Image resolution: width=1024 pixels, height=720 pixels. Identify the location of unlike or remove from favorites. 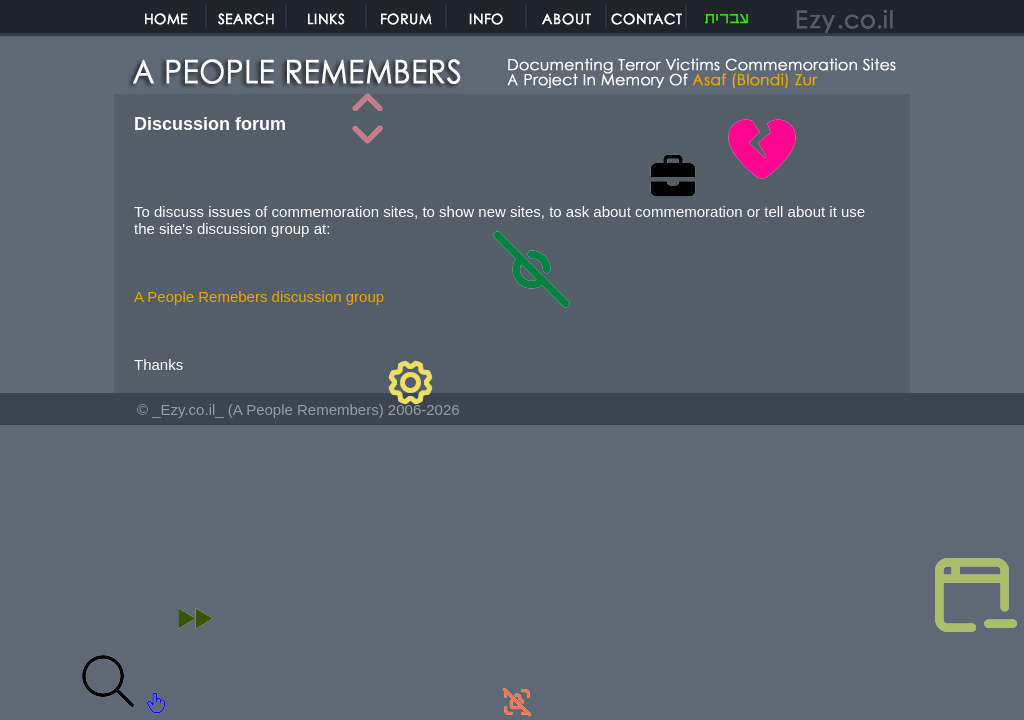
(762, 149).